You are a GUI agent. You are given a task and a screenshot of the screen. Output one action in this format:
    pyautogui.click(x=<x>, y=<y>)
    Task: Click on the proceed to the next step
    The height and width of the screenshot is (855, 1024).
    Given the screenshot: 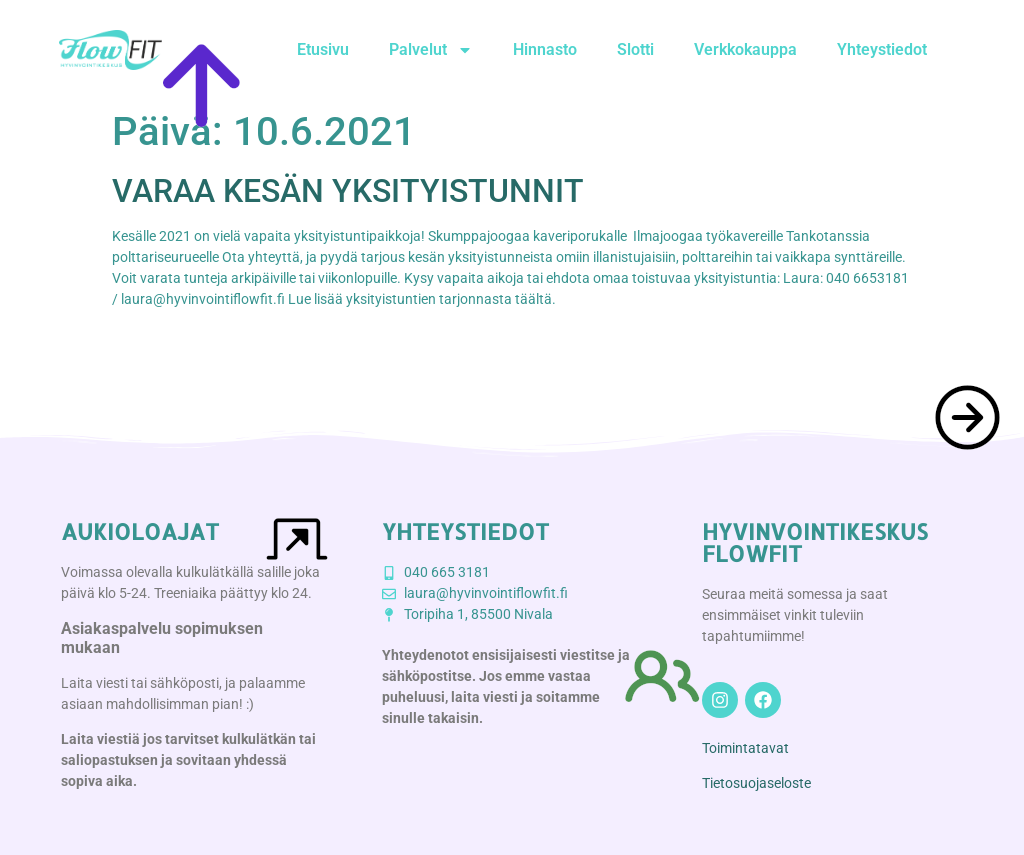 What is the action you would take?
    pyautogui.click(x=967, y=417)
    